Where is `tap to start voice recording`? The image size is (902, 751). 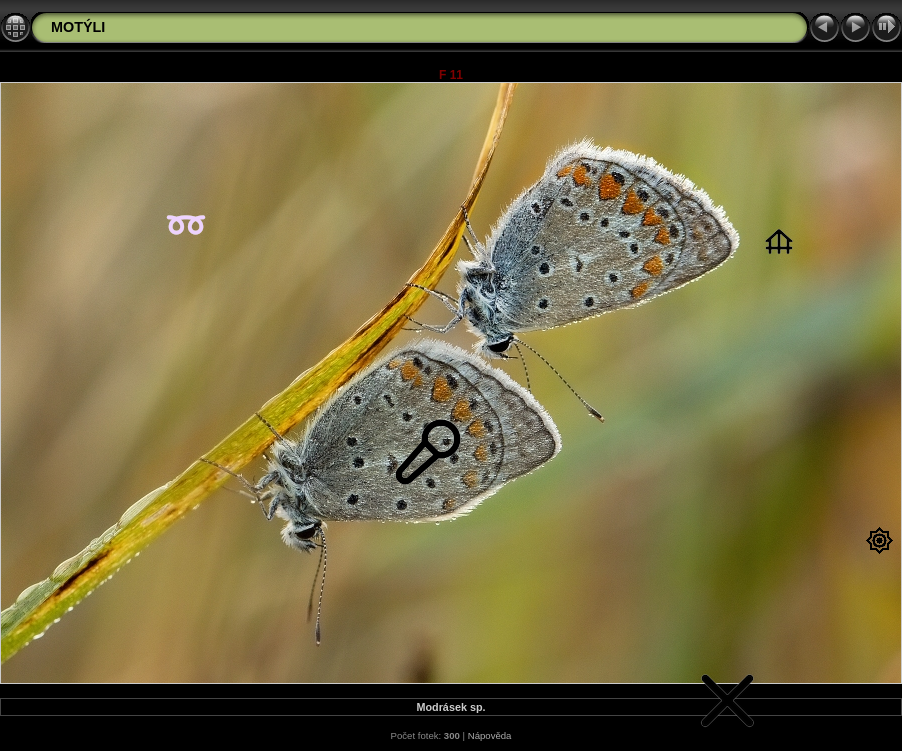
tap to start voice recording is located at coordinates (428, 452).